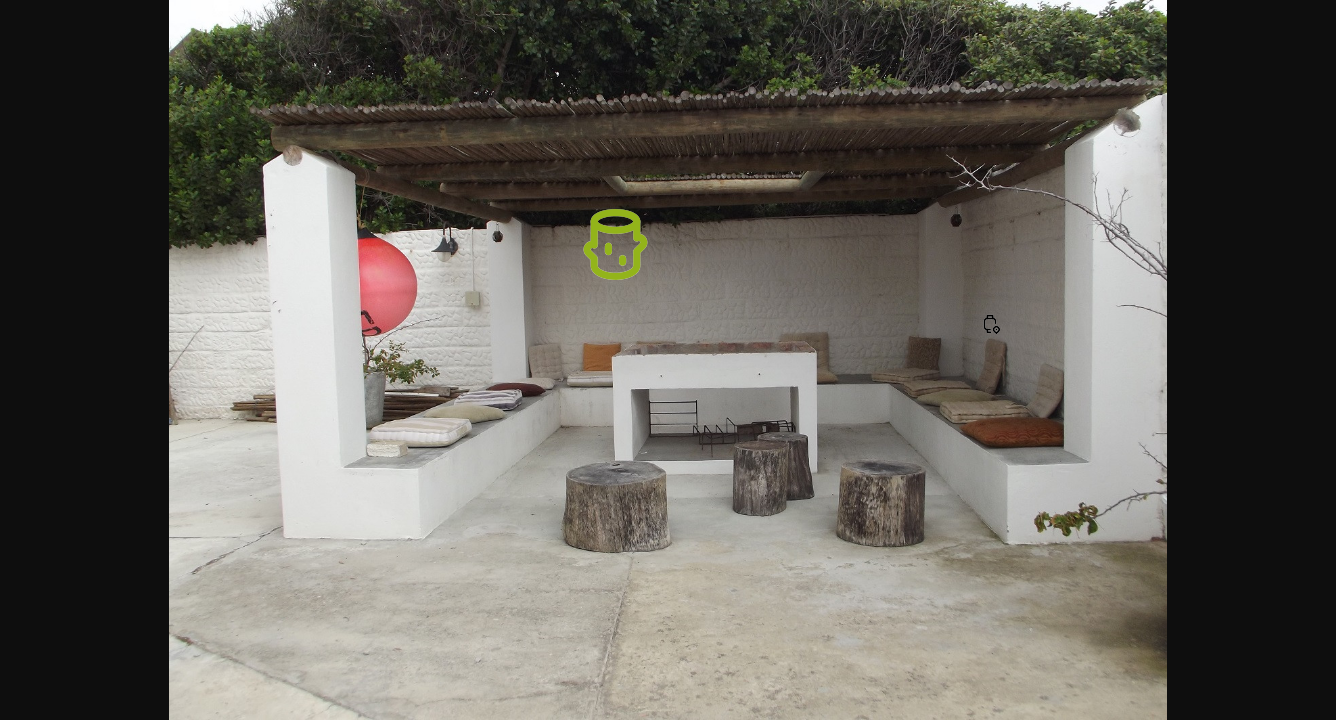 The image size is (1336, 720). Describe the element at coordinates (990, 324) in the screenshot. I see `view smartwatch location` at that location.